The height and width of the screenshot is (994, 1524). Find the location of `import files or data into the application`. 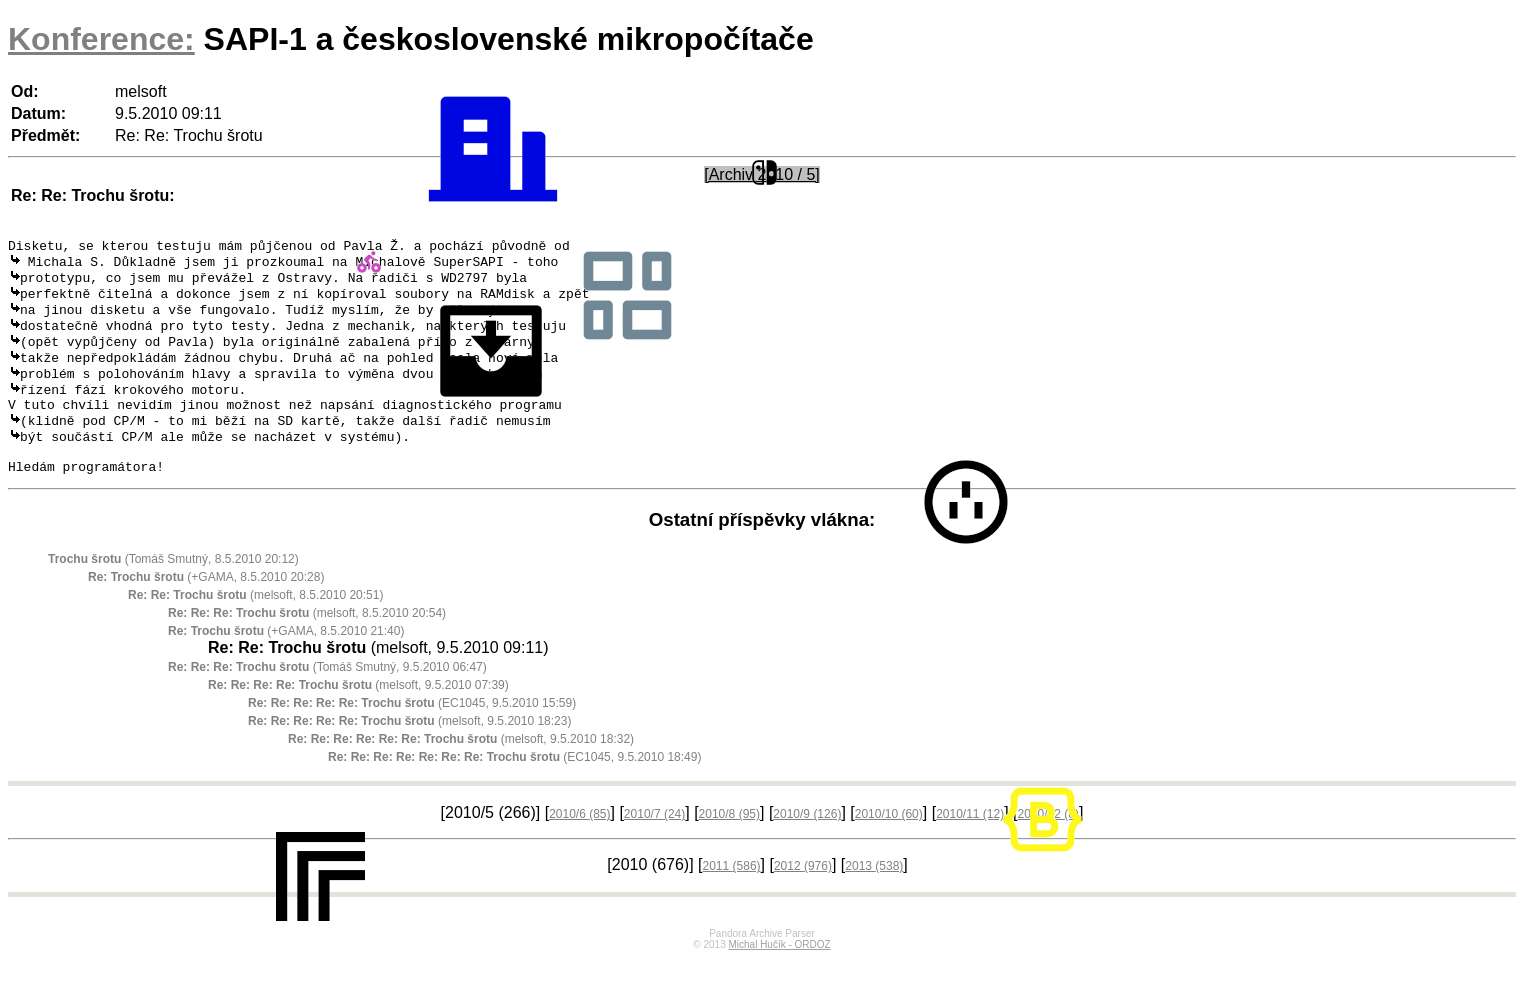

import files or data into the application is located at coordinates (491, 351).